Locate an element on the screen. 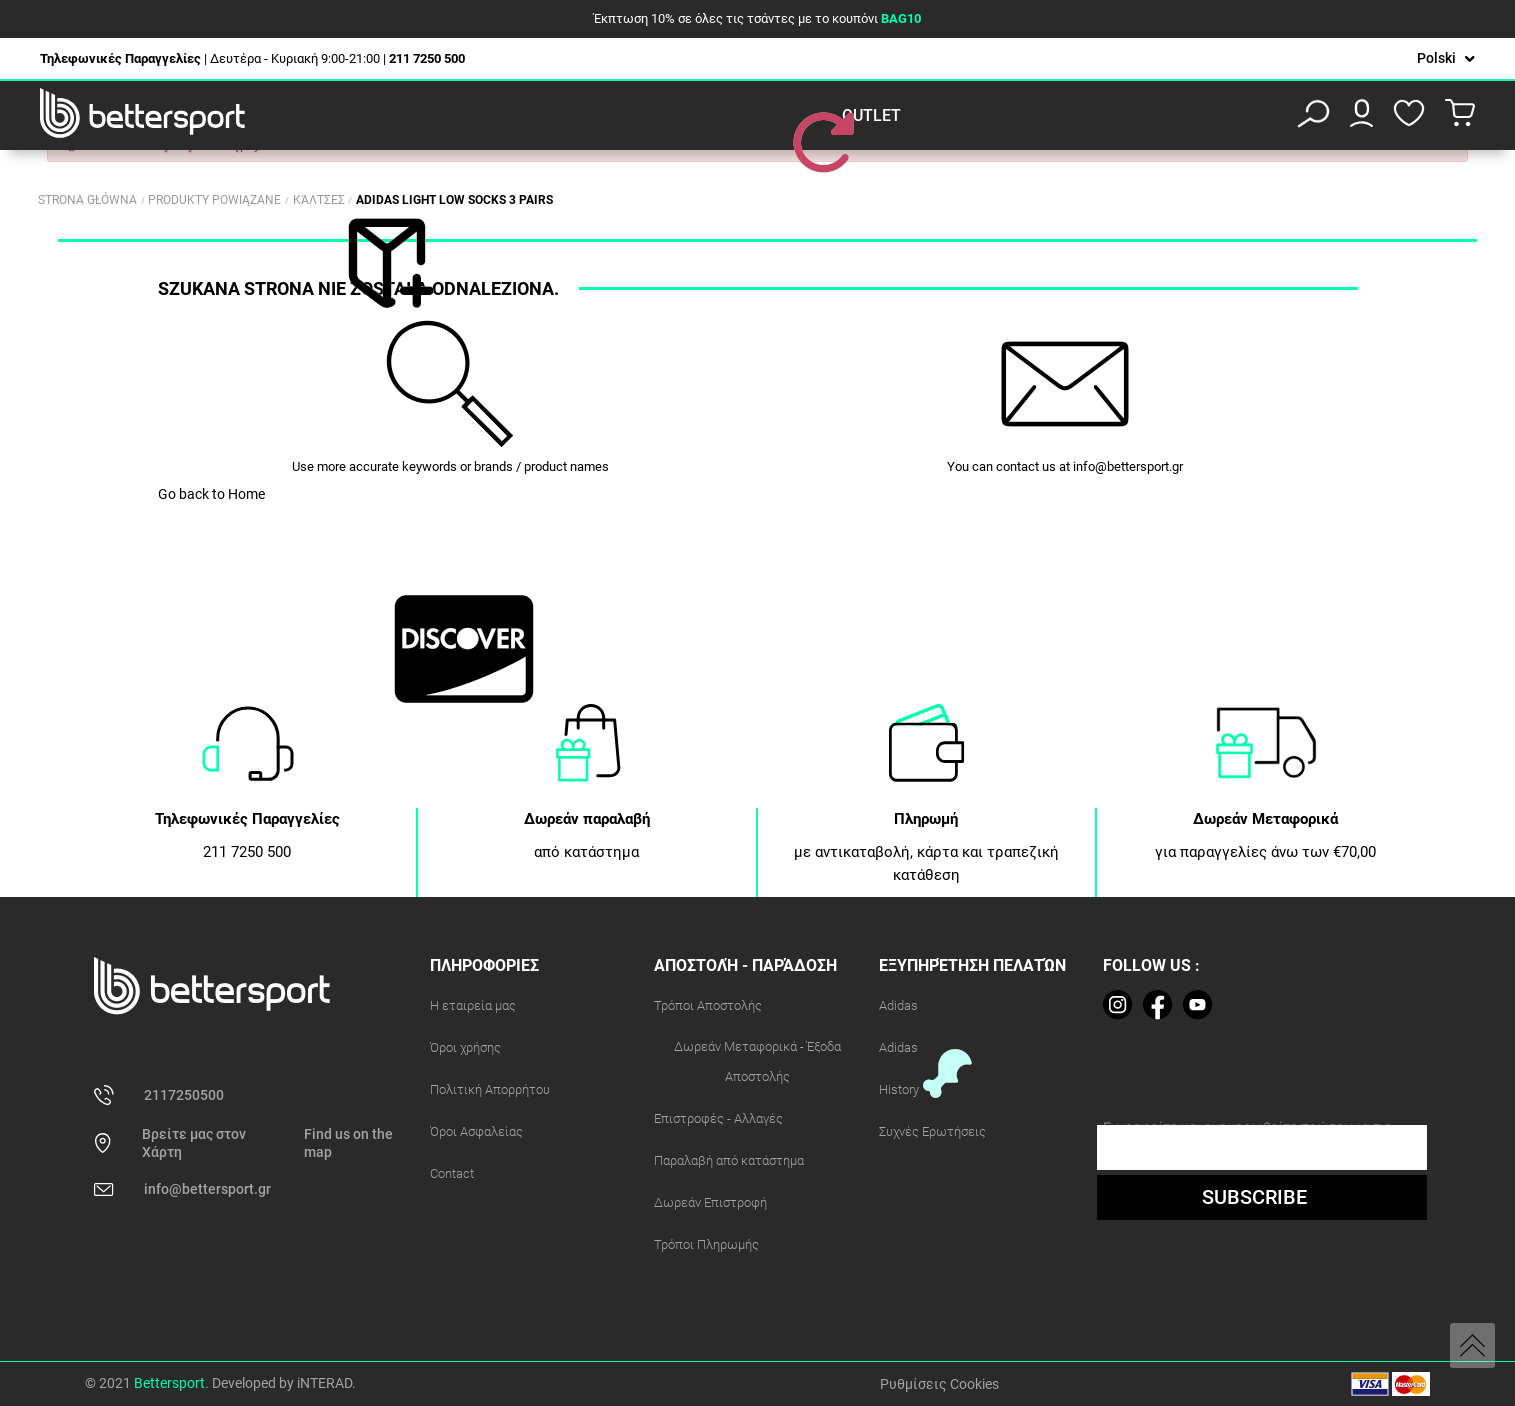 The width and height of the screenshot is (1515, 1406). add a new 3D object or prism shape is located at coordinates (387, 261).